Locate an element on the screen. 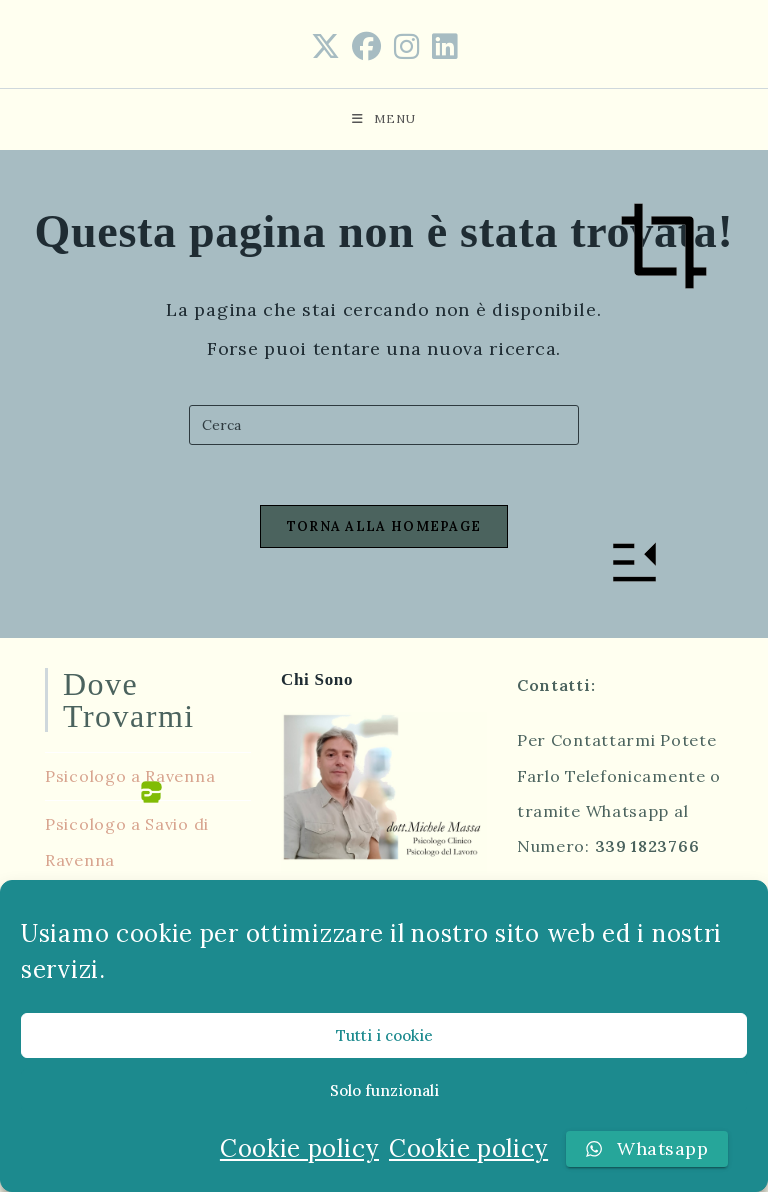 This screenshot has height=1192, width=768. collapse or hide the sidebar menu is located at coordinates (634, 562).